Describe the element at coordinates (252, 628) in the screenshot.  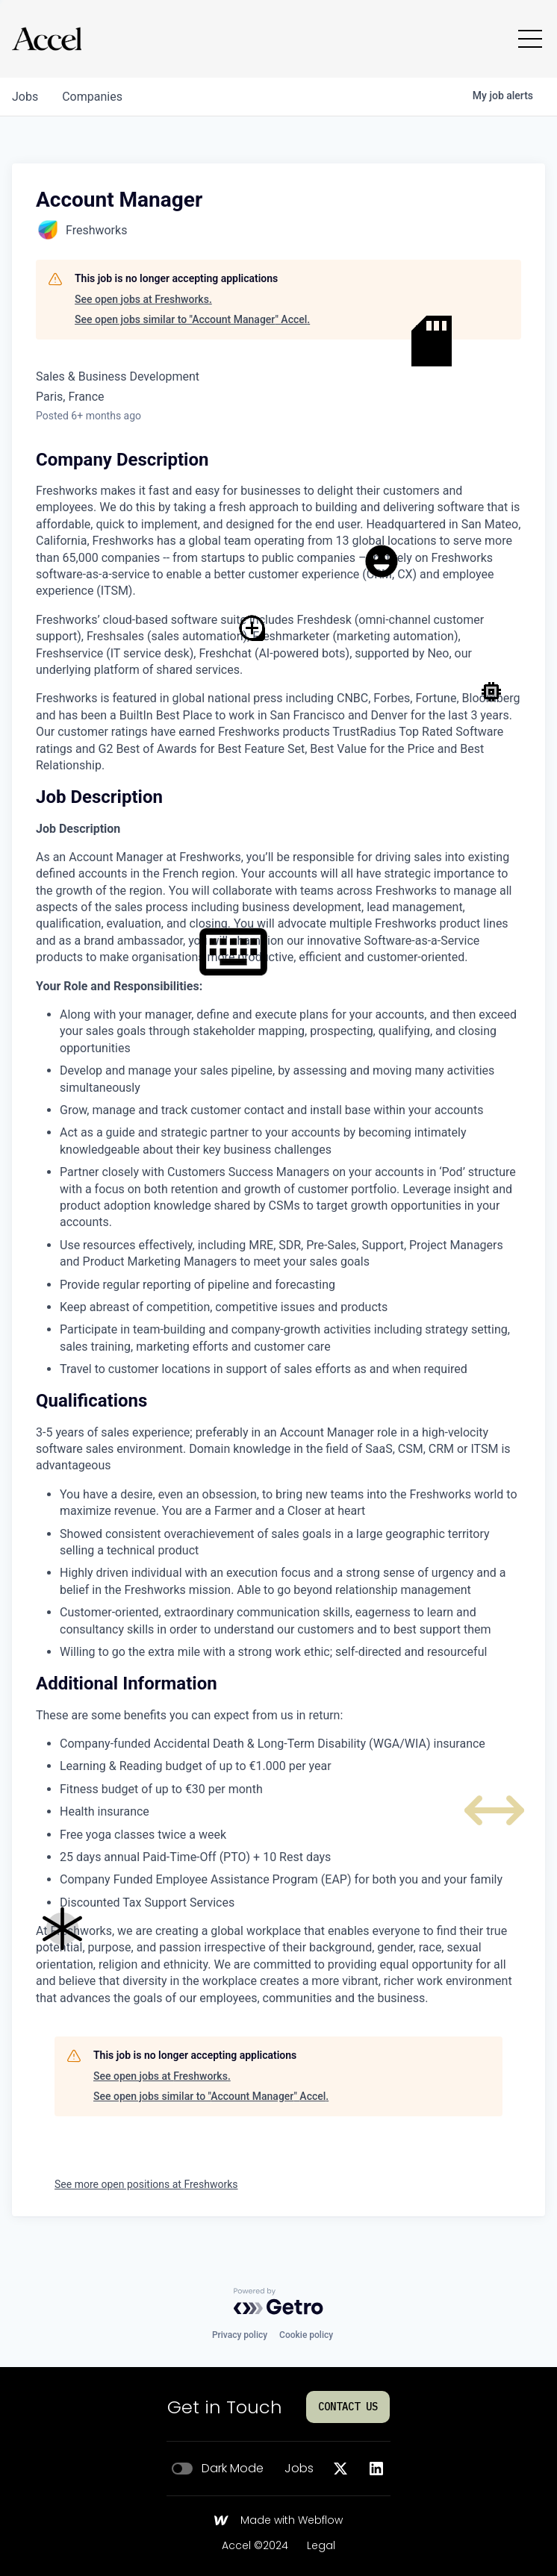
I see `zoom in on image or content` at that location.